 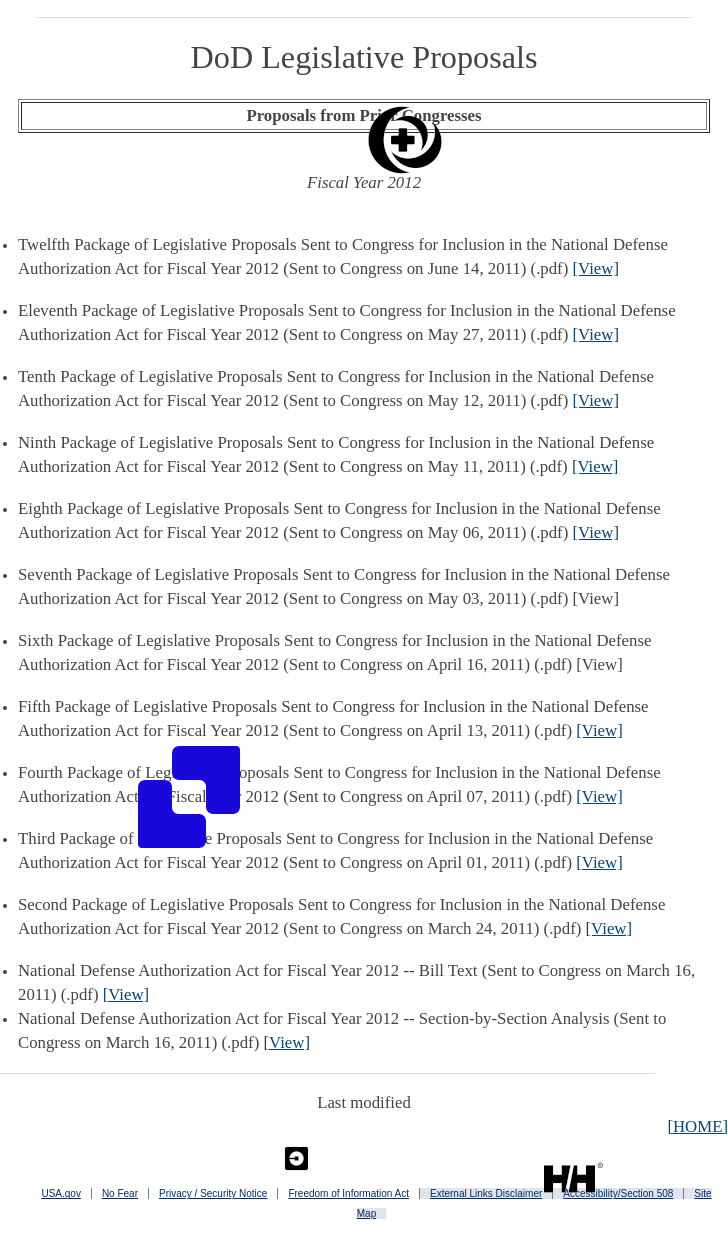 What do you see at coordinates (573, 1177) in the screenshot?
I see `visit the Helly Hansen website` at bounding box center [573, 1177].